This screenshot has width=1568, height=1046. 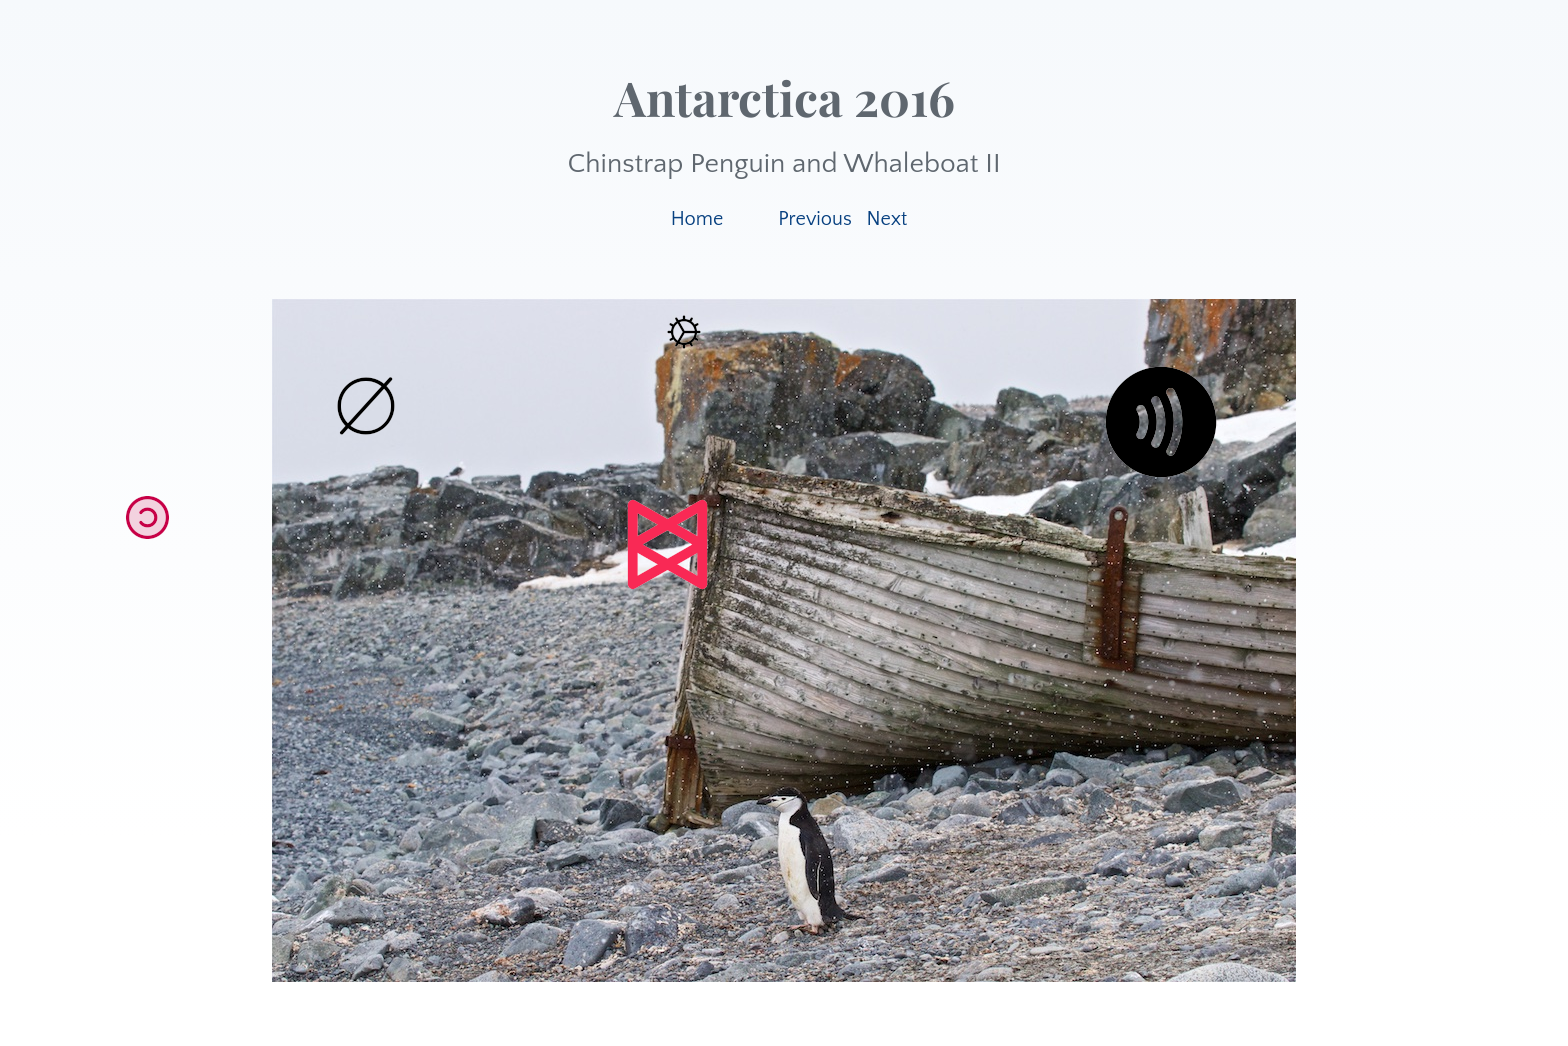 I want to click on access settings or preferences, so click(x=684, y=332).